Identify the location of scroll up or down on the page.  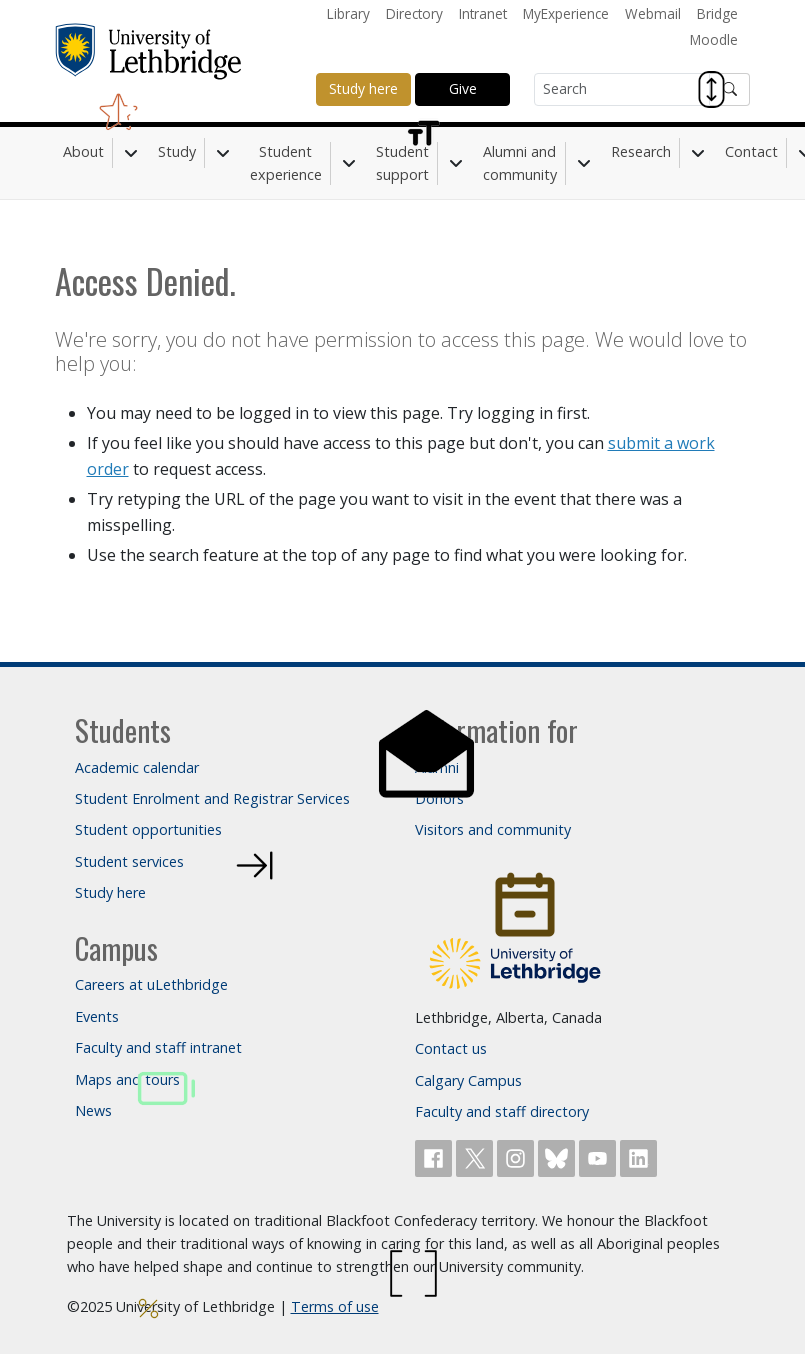
(711, 89).